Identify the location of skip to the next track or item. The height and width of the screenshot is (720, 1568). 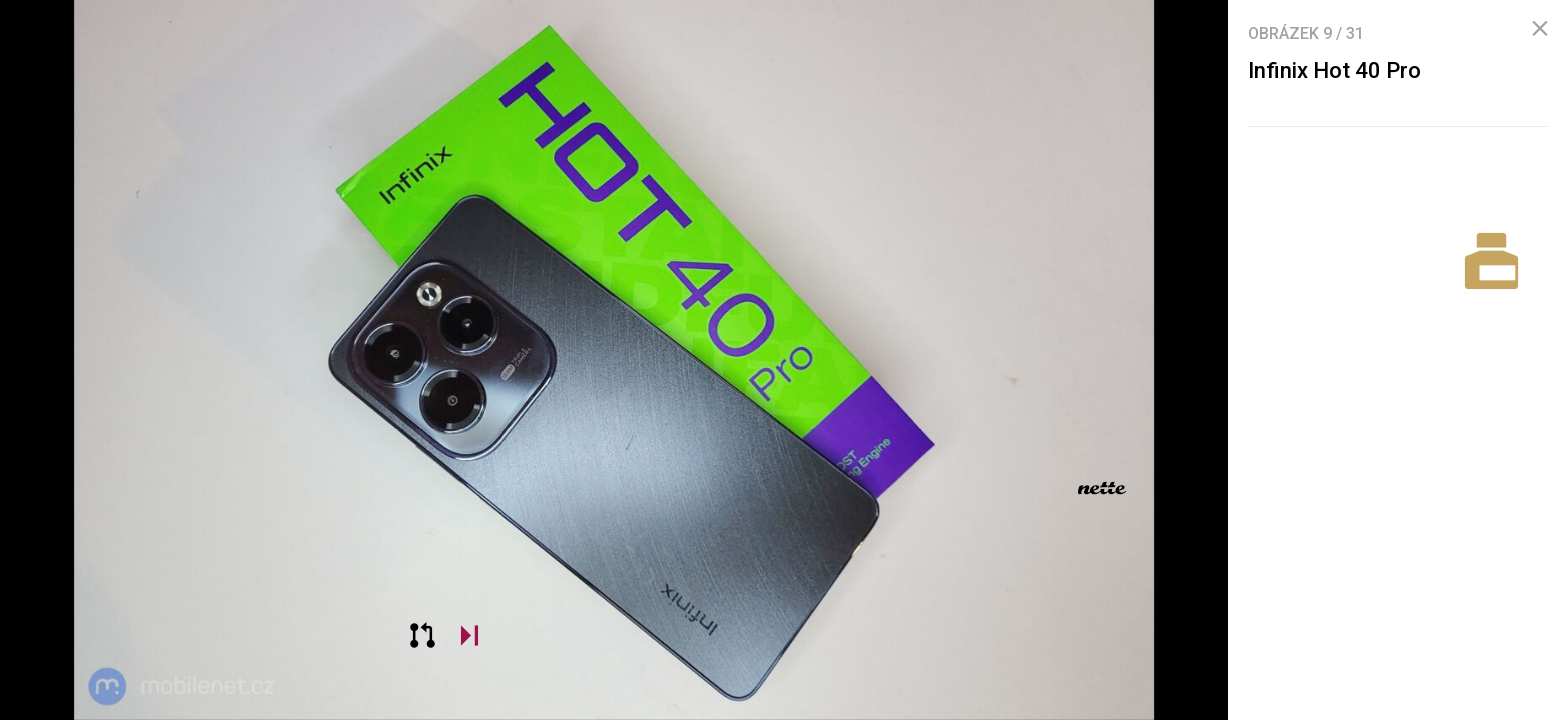
(469, 635).